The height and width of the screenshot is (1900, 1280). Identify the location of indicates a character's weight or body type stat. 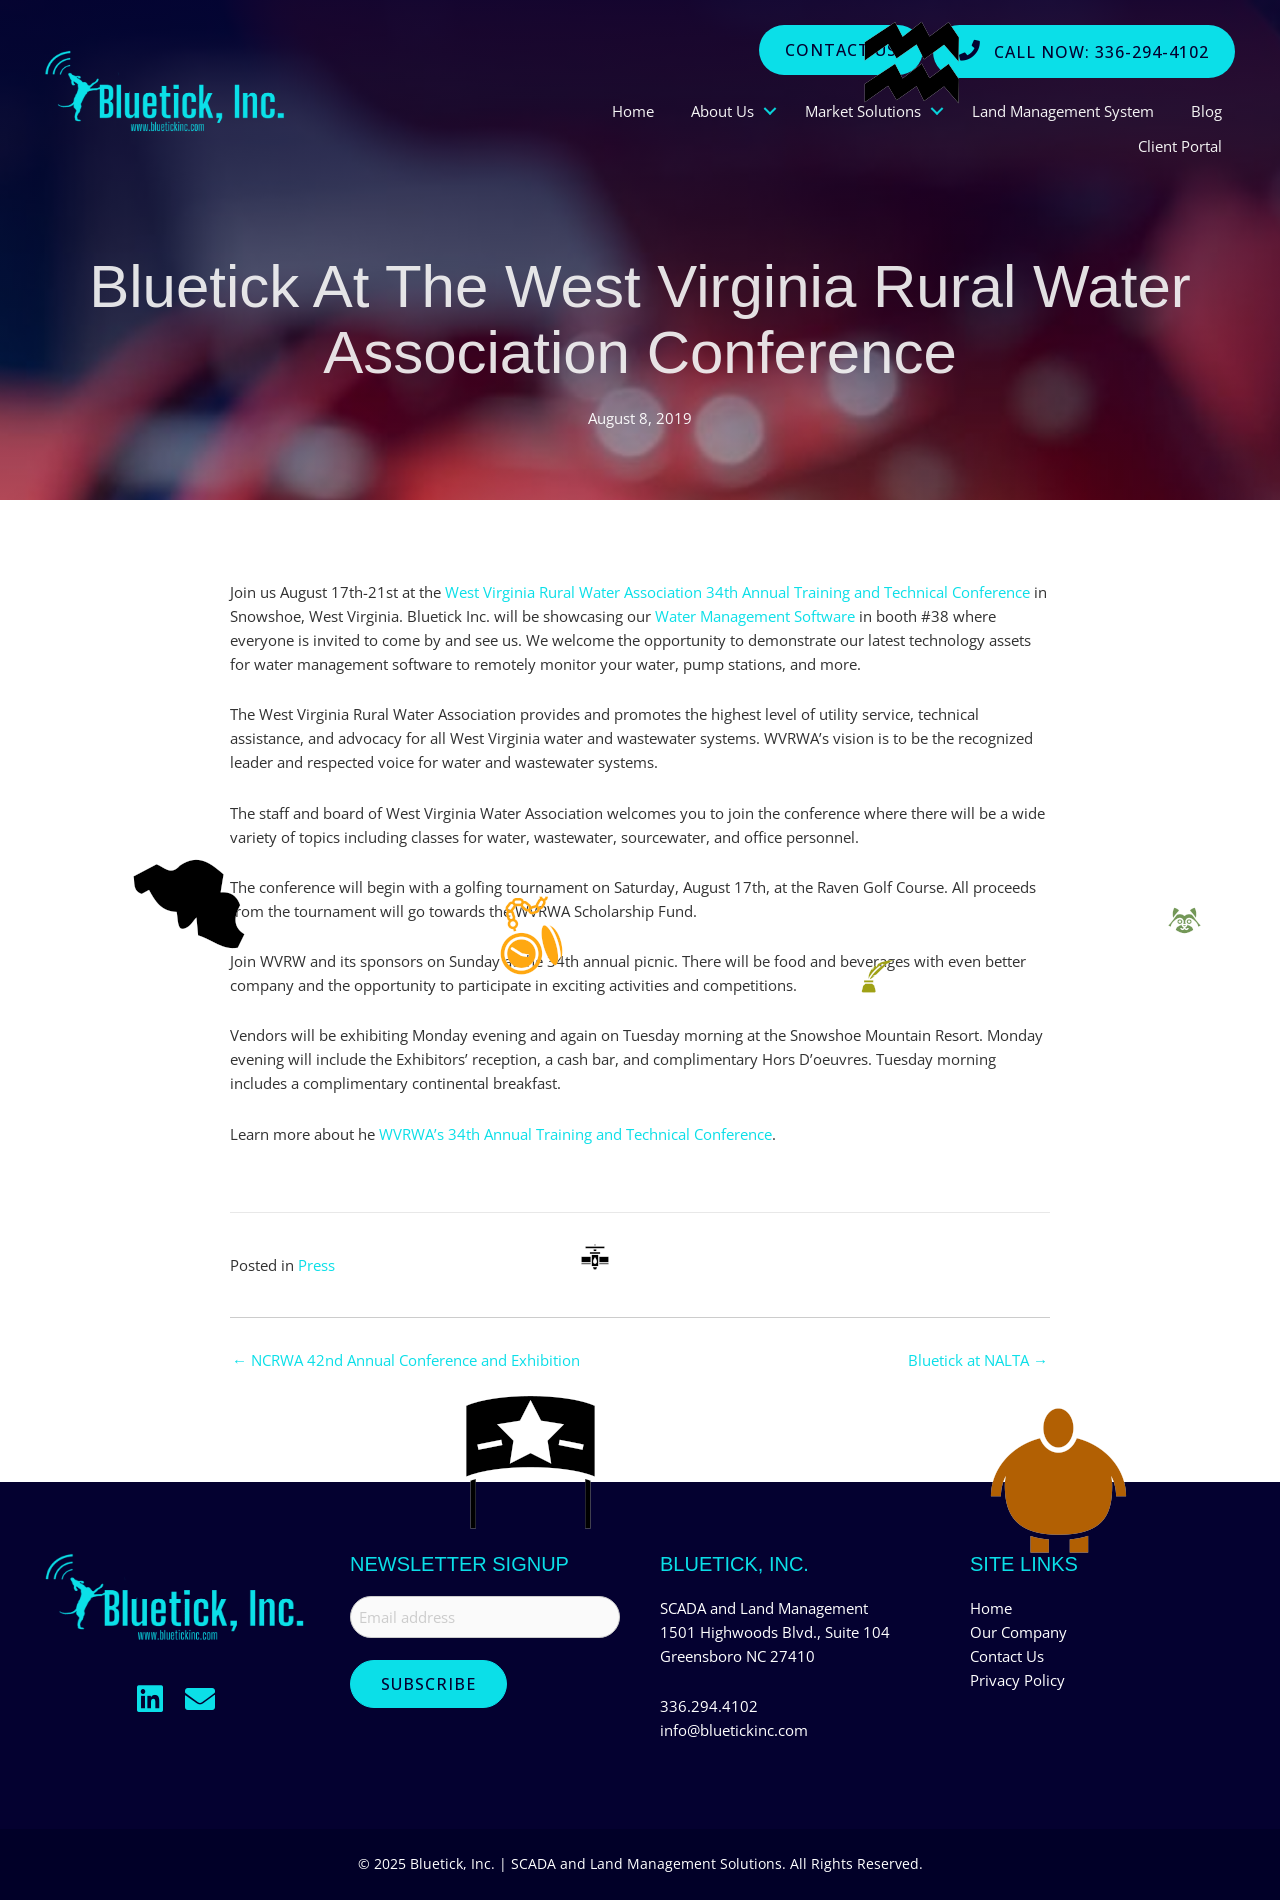
(1058, 1480).